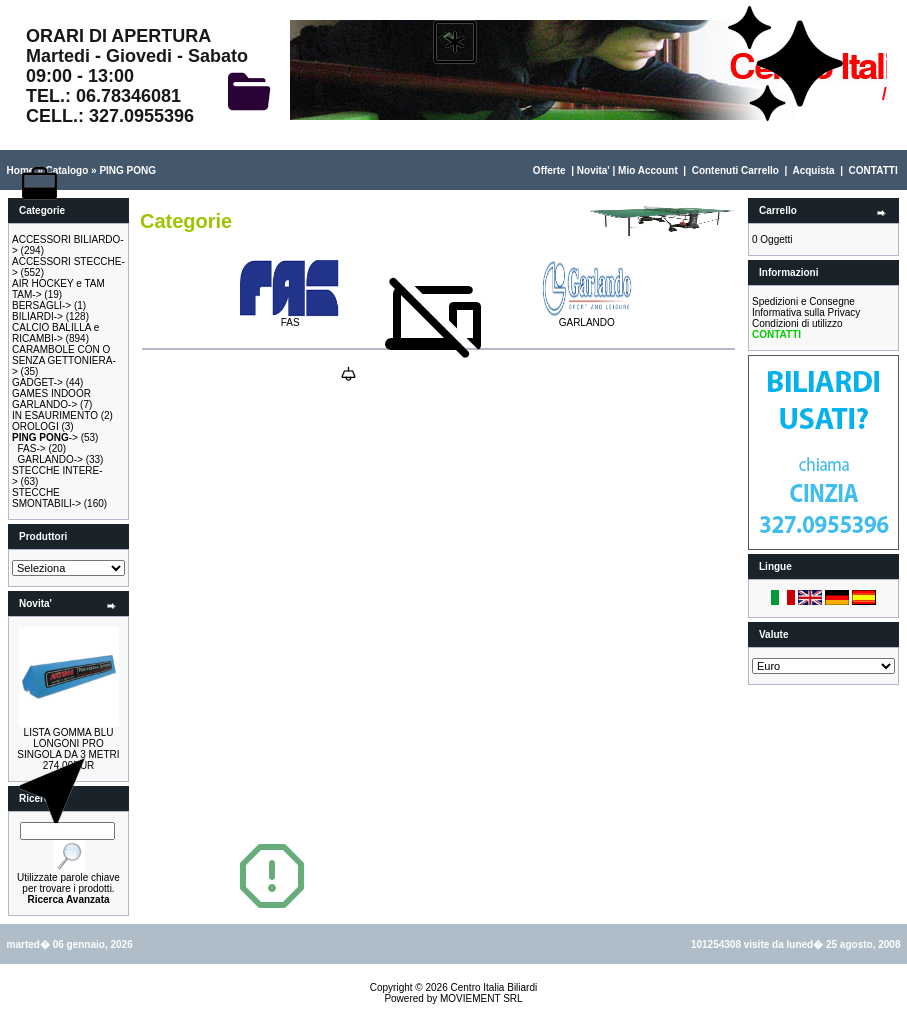 The width and height of the screenshot is (907, 1022). I want to click on indicates AI-generated or enhanced content, so click(785, 63).